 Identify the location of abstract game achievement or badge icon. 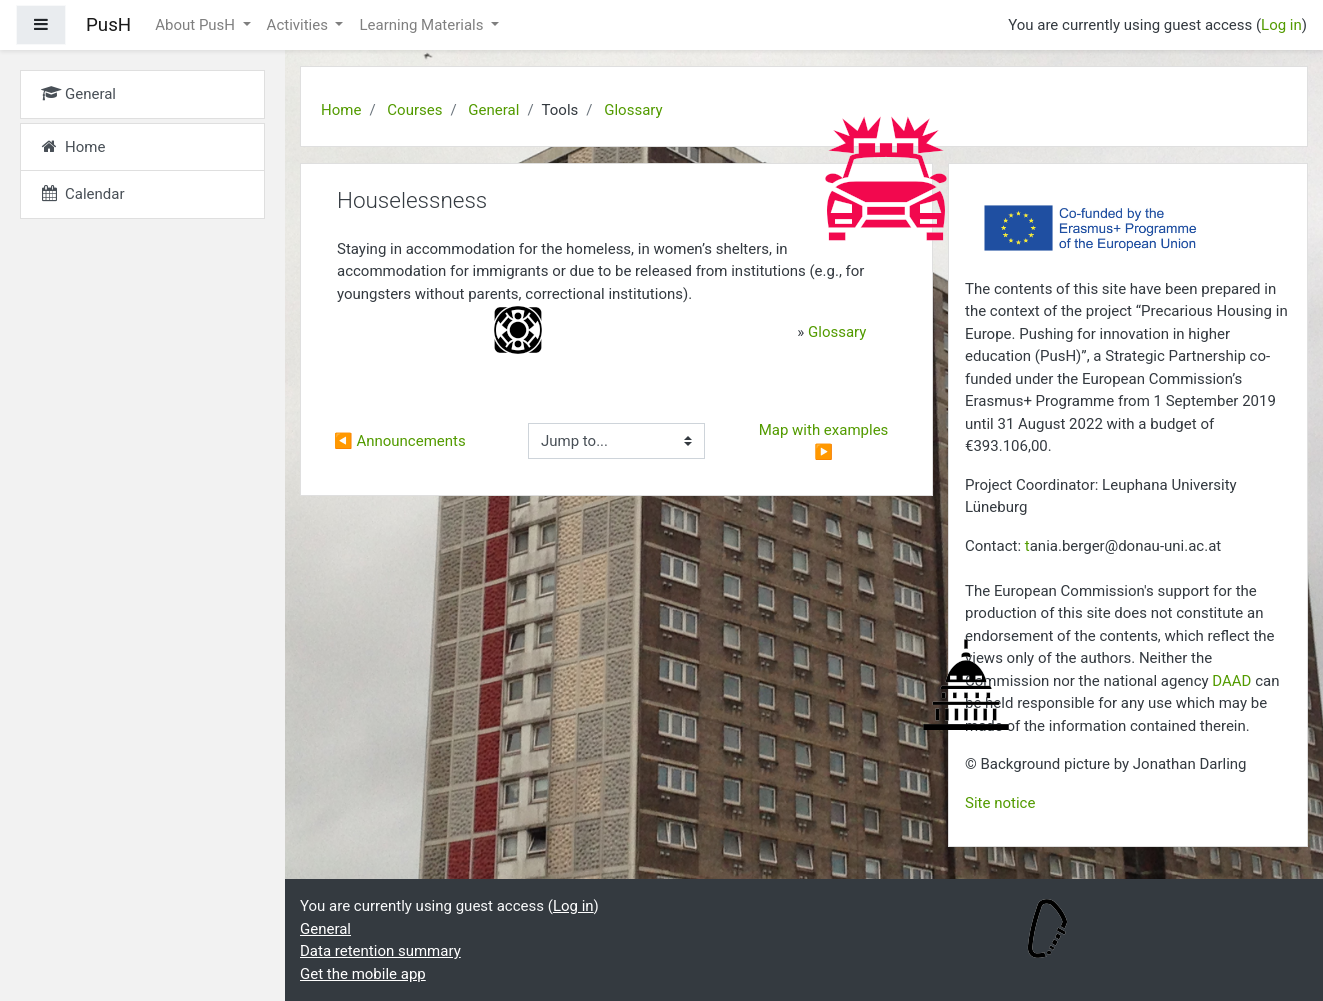
(518, 330).